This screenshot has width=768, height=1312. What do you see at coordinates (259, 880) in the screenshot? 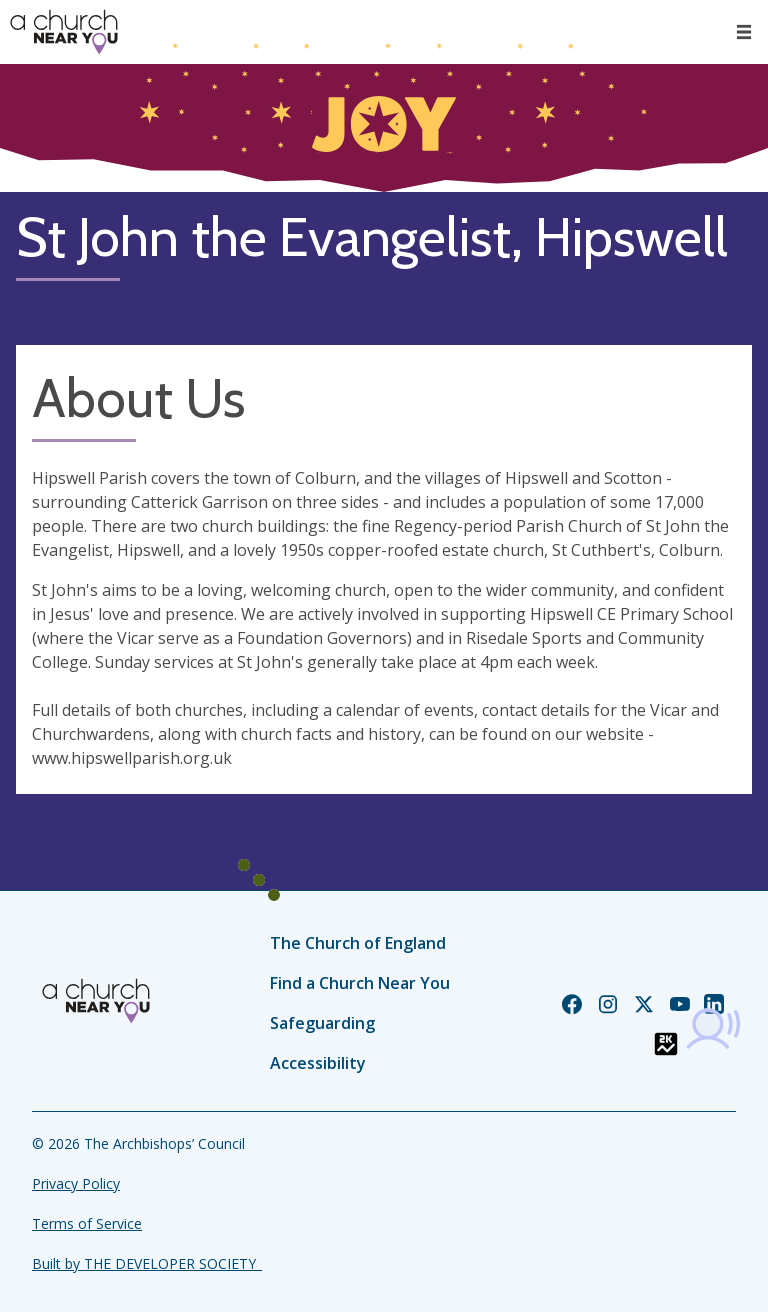
I see `more options menu` at bounding box center [259, 880].